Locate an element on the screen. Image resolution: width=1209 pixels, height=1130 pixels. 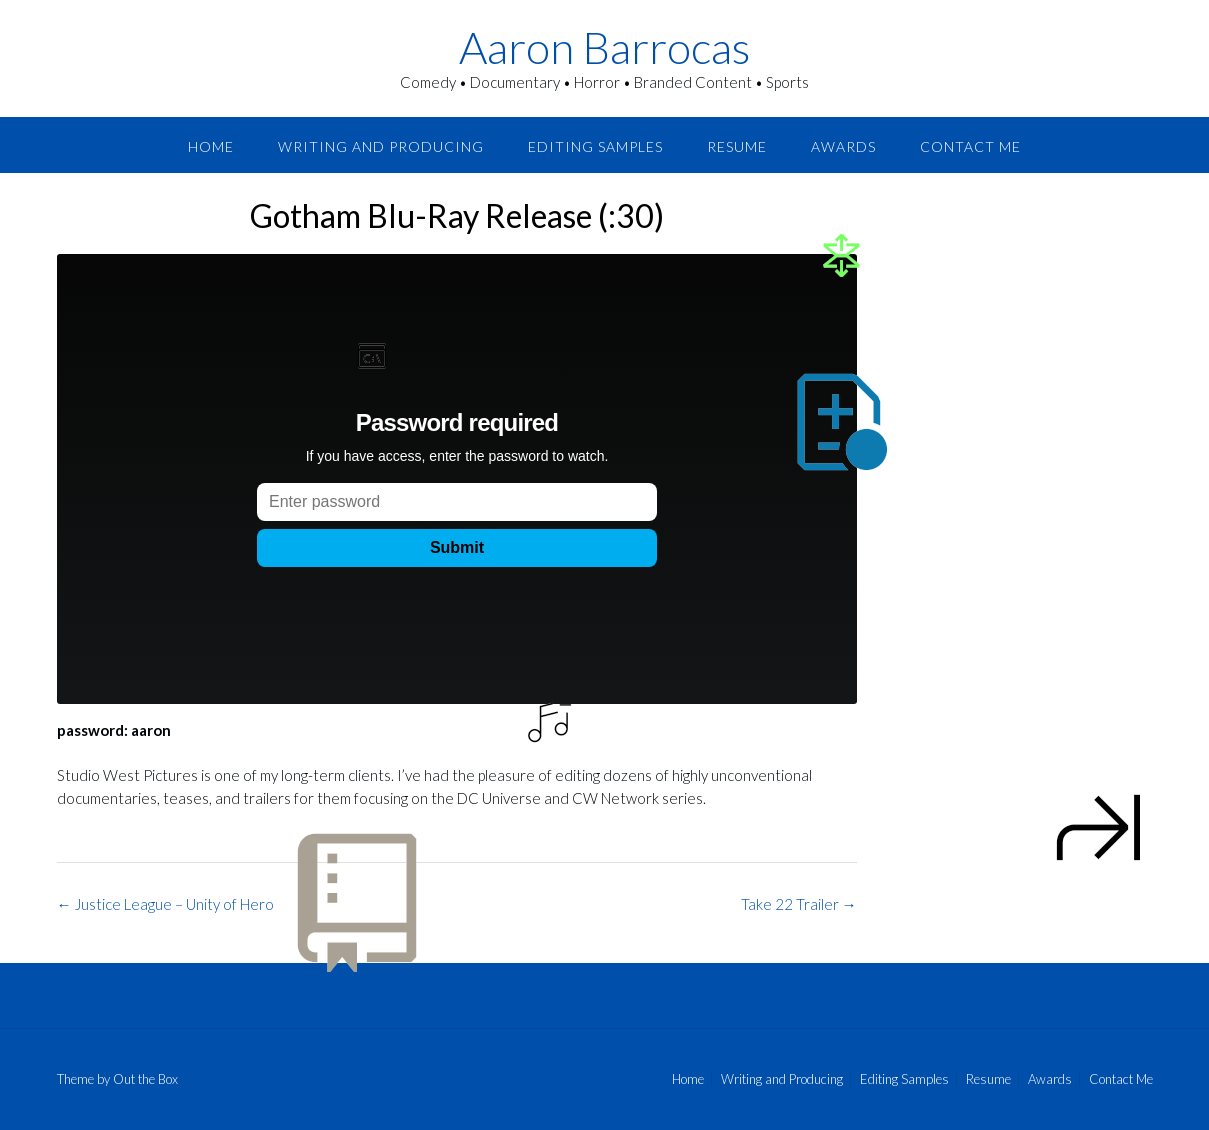
view pull request with new changes is located at coordinates (839, 422).